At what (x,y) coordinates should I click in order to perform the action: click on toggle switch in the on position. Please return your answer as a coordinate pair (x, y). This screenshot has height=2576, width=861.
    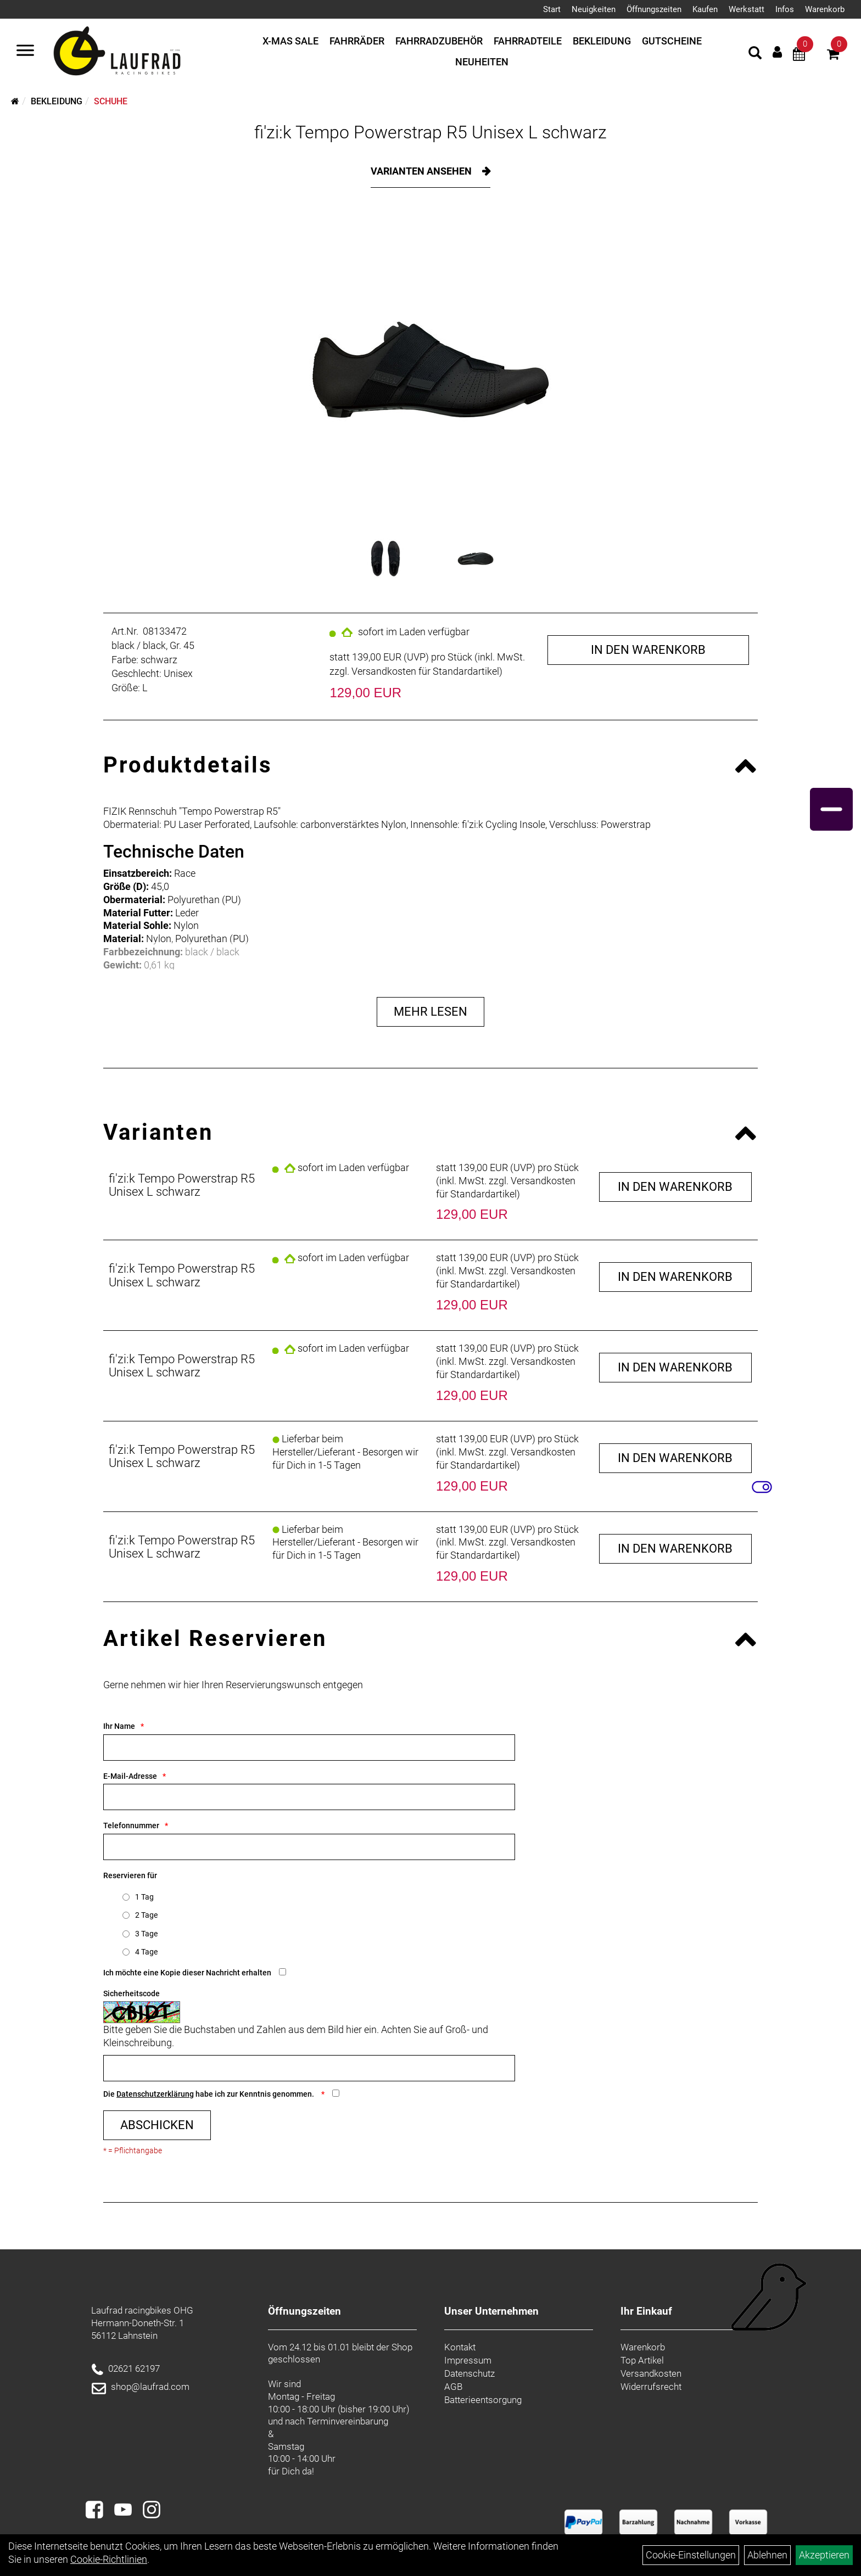
    Looking at the image, I should click on (762, 1487).